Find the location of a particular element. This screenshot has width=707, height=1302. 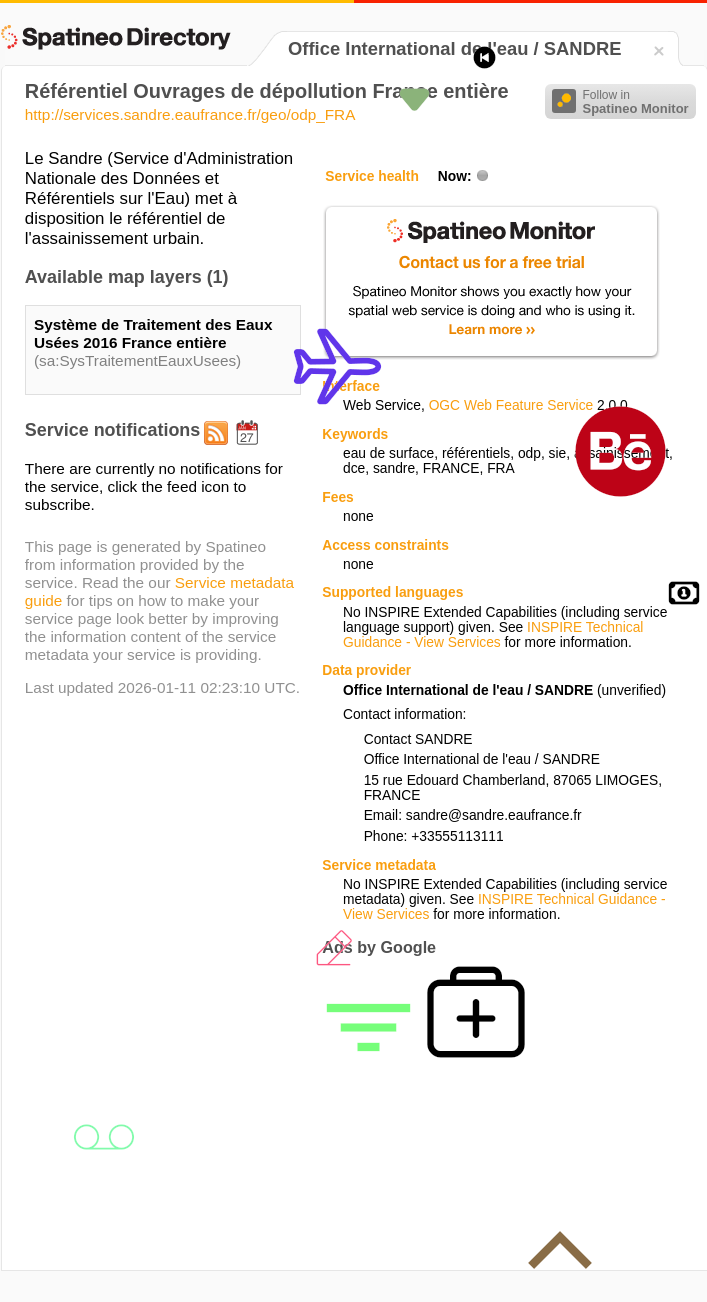

expand dropdown menu is located at coordinates (414, 98).